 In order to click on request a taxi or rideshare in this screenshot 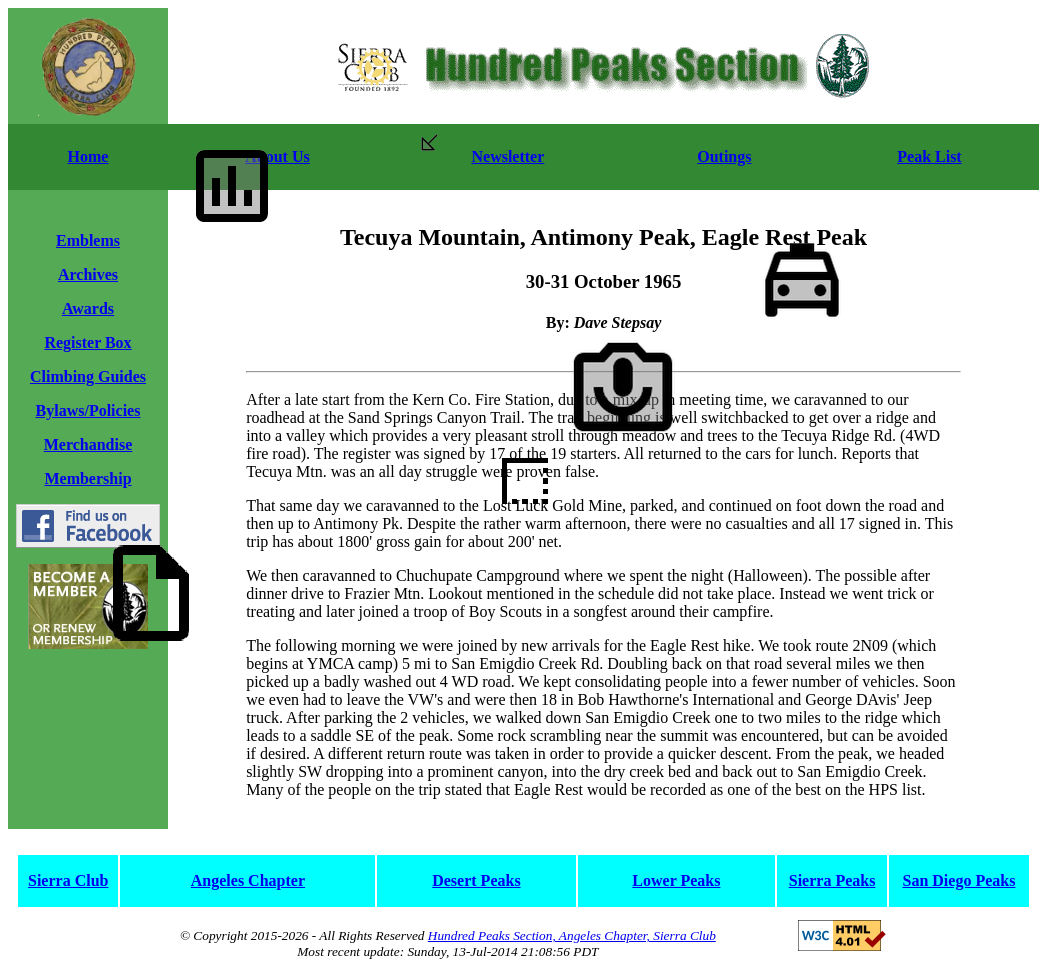, I will do `click(802, 280)`.